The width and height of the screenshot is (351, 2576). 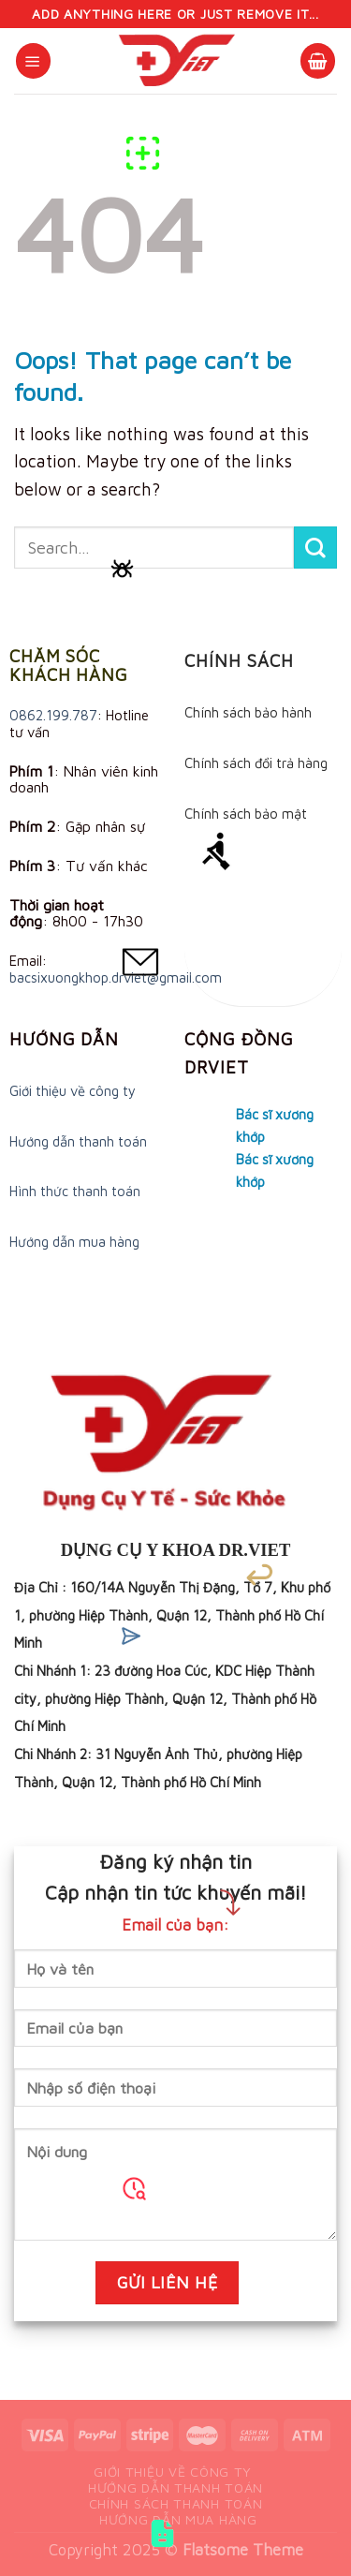 I want to click on search through time history or logs, so click(x=134, y=2188).